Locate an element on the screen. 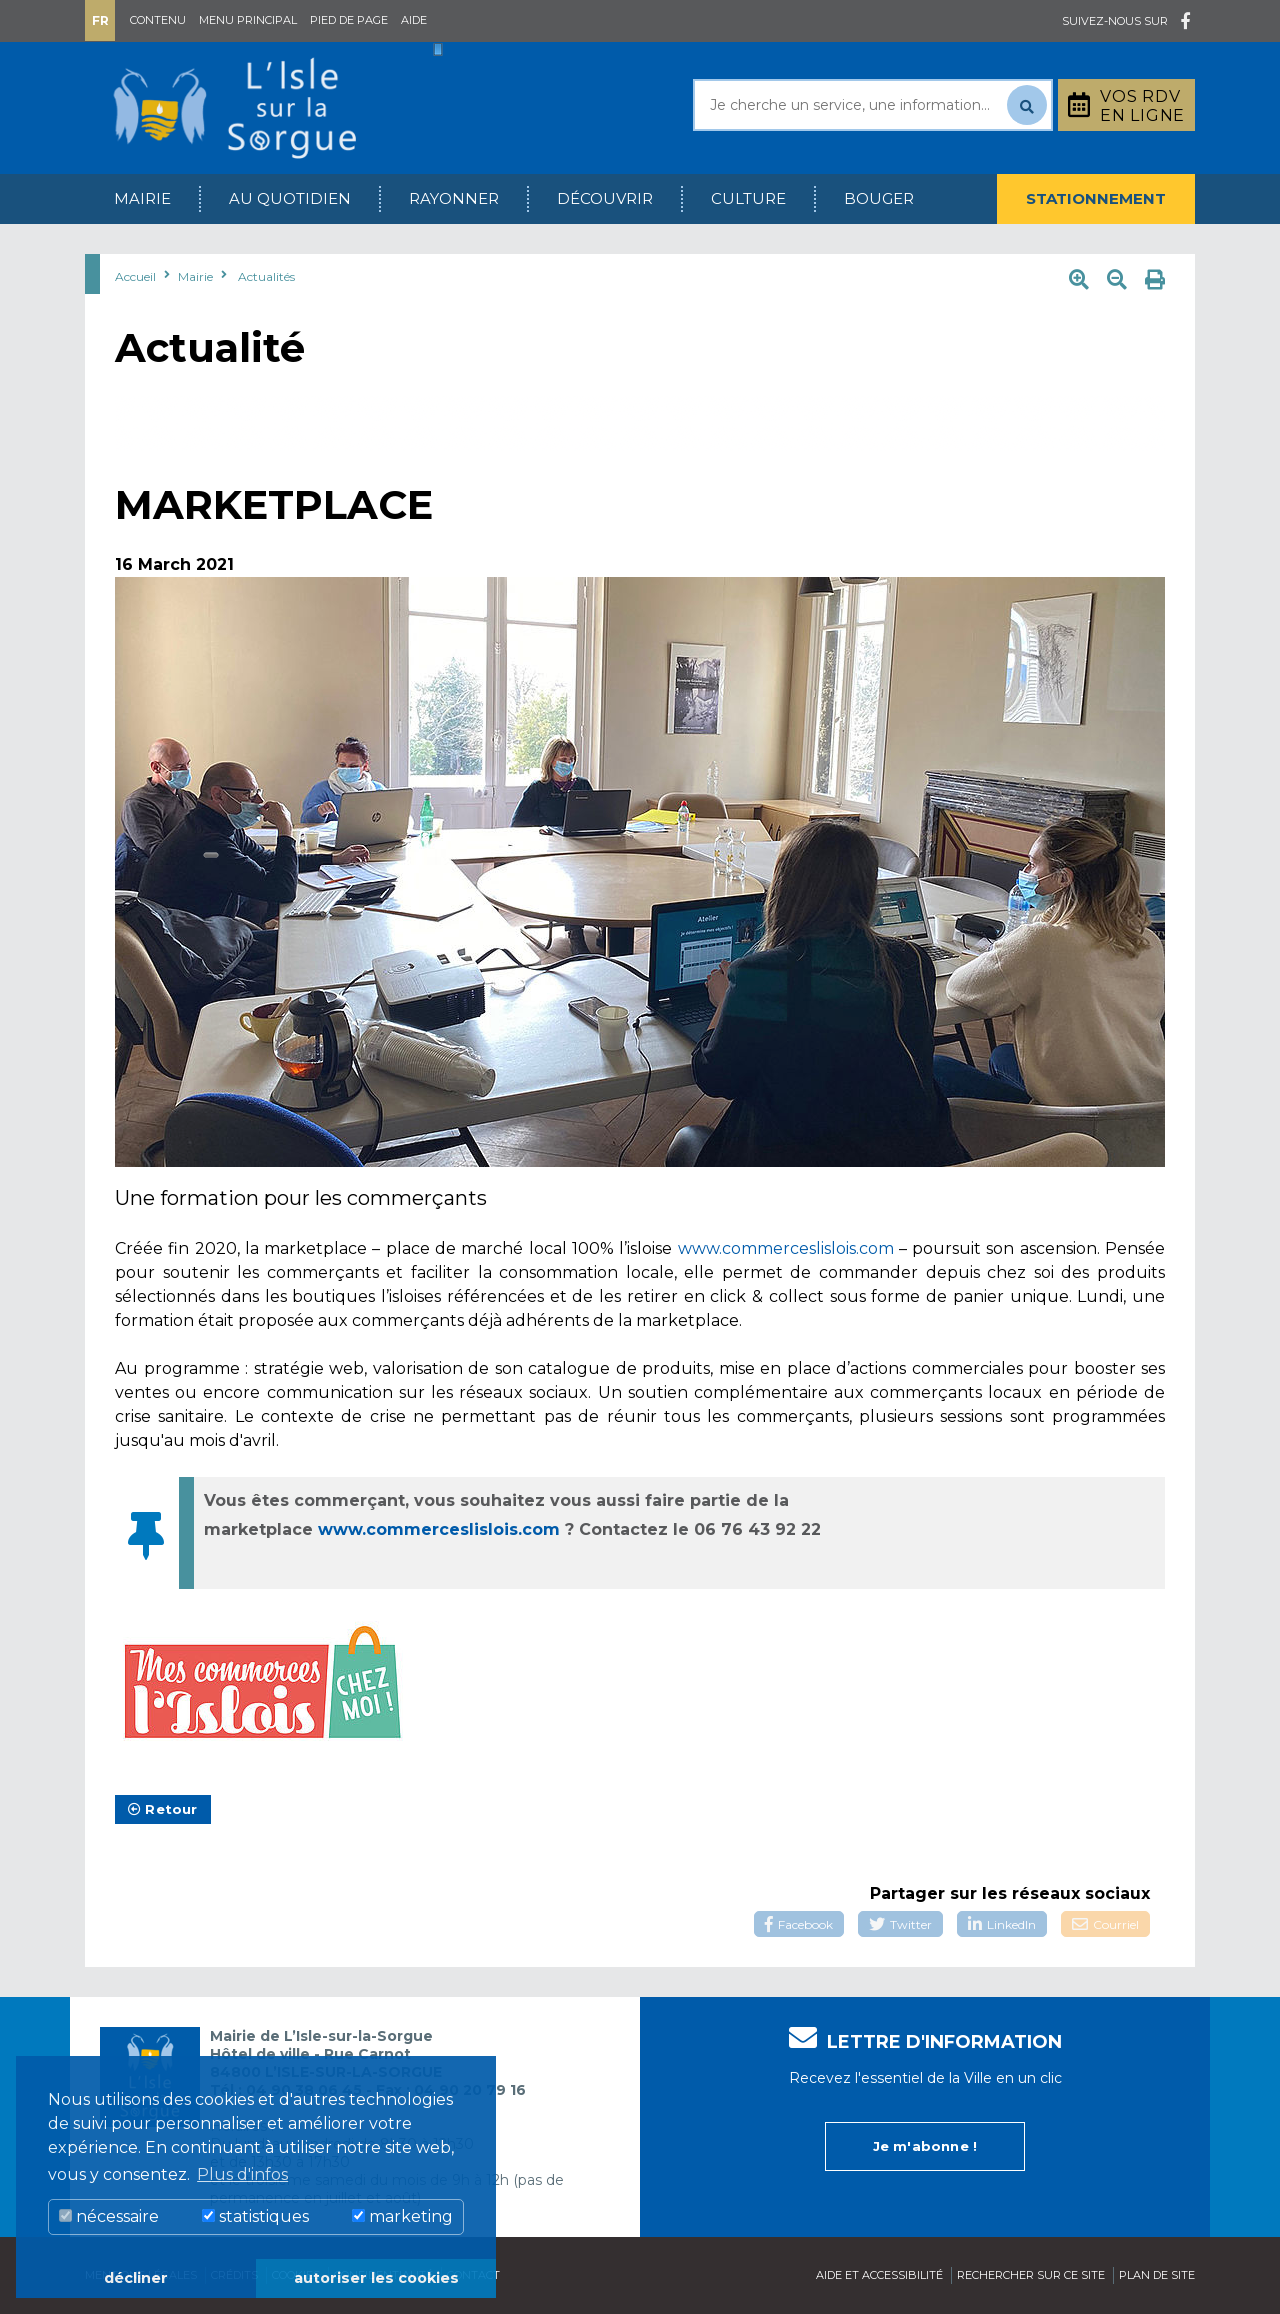 This screenshot has height=2314, width=1280. connect to a bluetooth speaker is located at coordinates (211, 855).